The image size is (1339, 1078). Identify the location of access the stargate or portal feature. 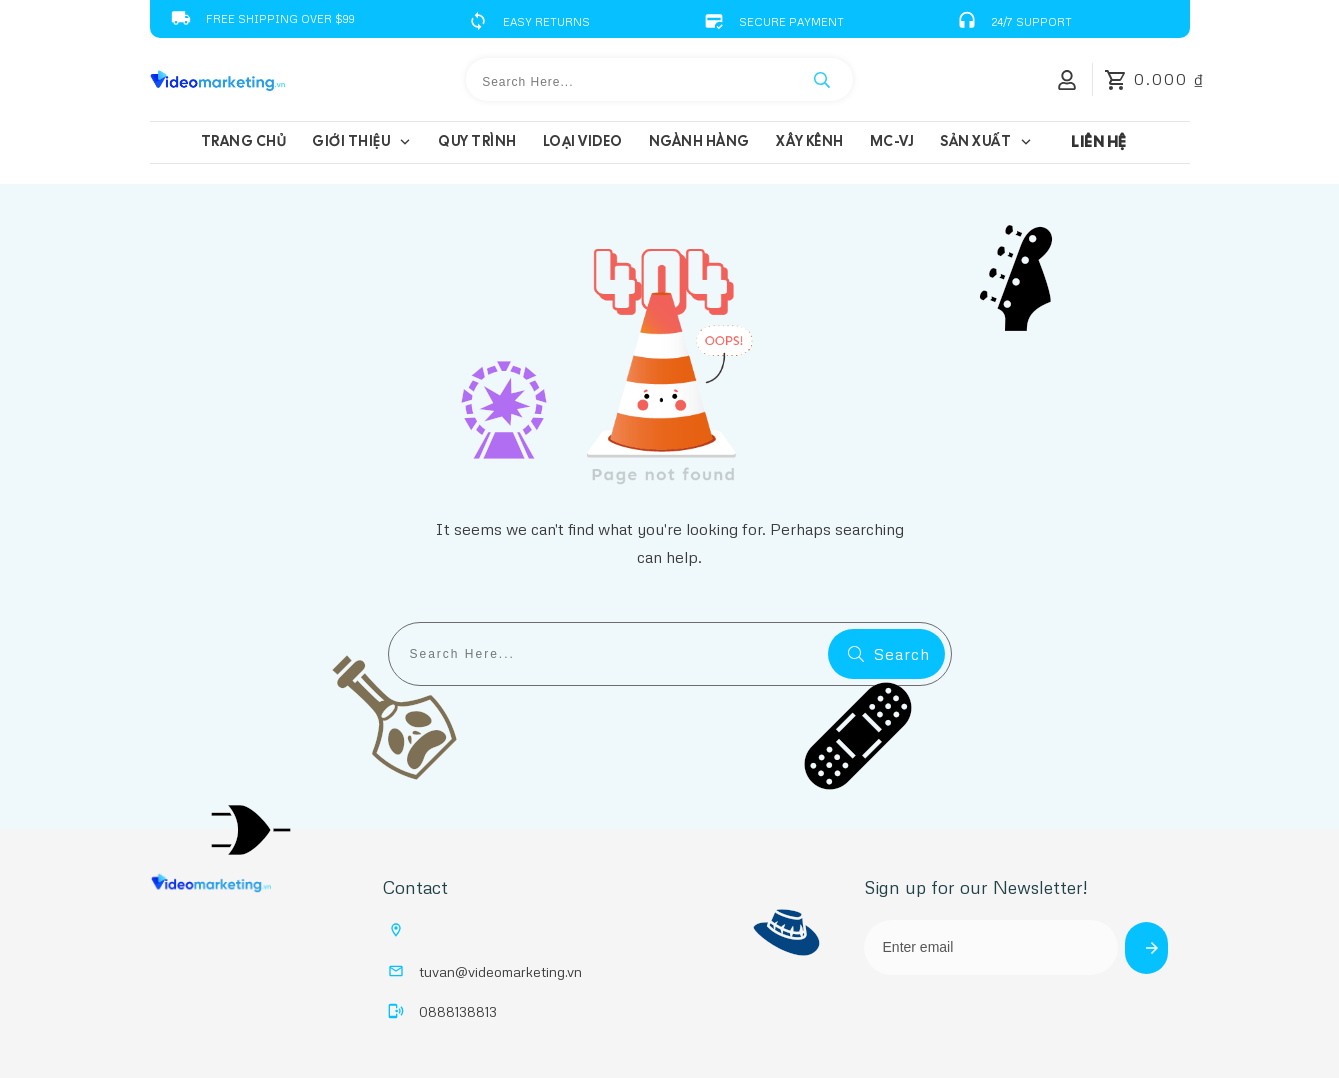
(504, 410).